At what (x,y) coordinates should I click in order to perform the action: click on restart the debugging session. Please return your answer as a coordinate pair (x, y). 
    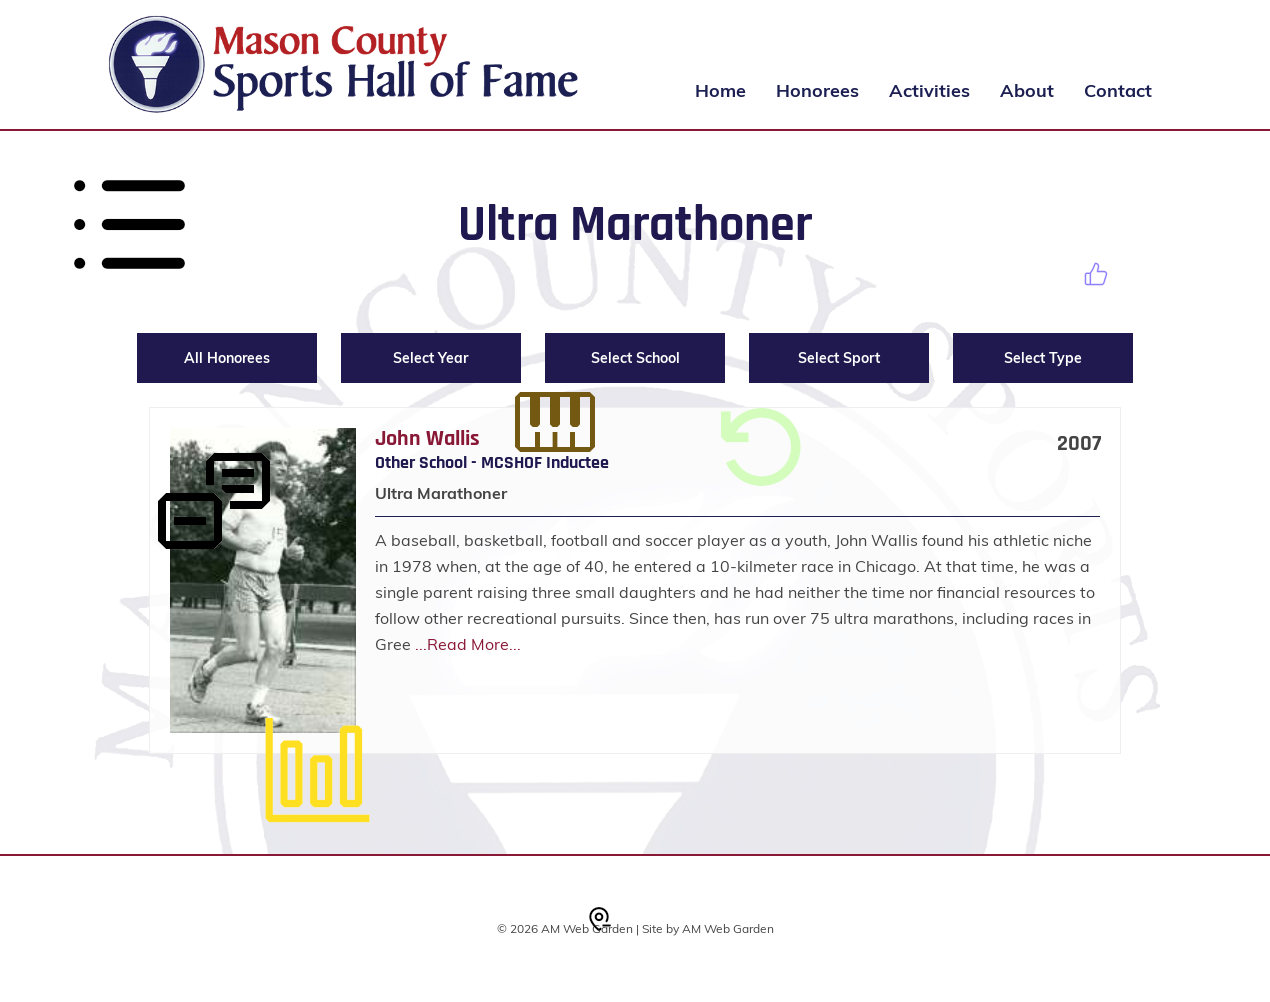
    Looking at the image, I should click on (760, 447).